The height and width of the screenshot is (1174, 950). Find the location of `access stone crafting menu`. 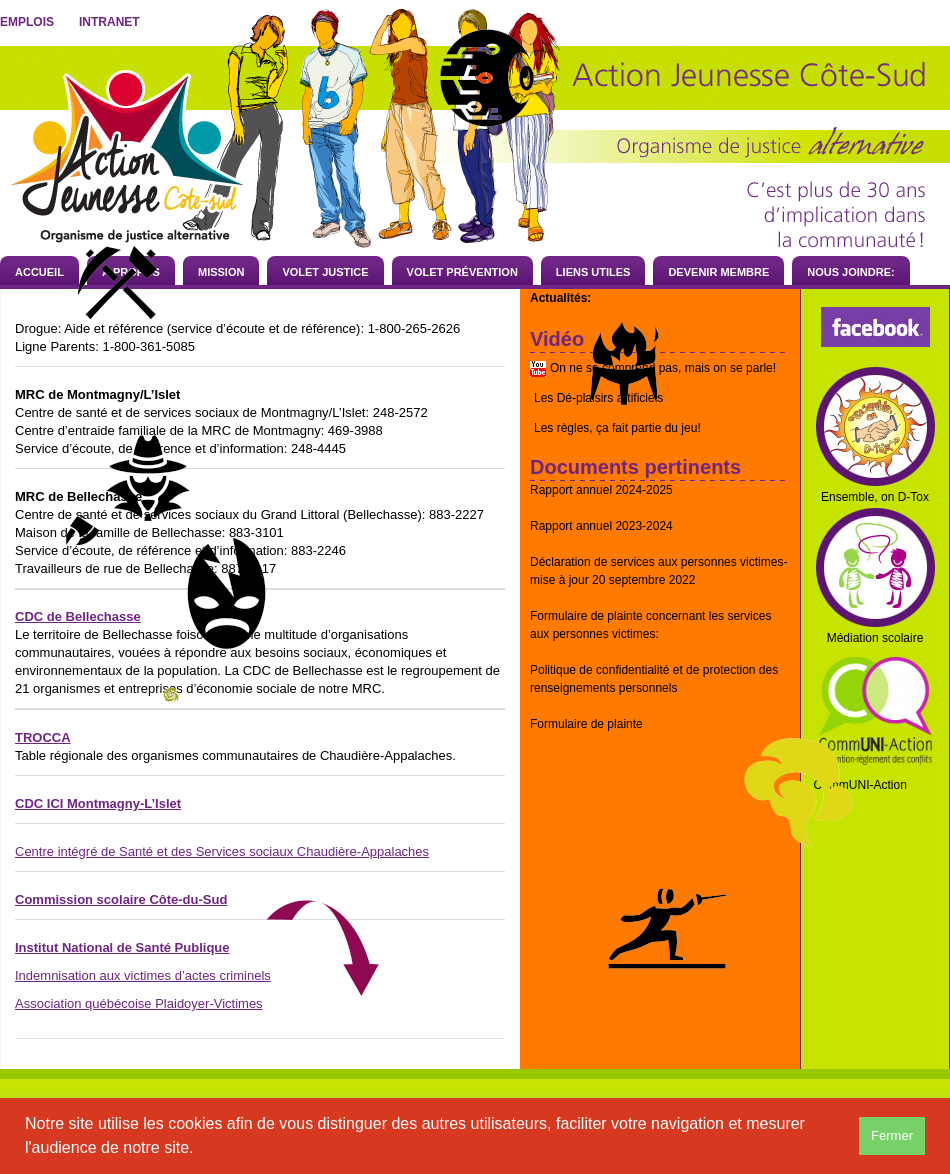

access stone crafting menu is located at coordinates (117, 282).